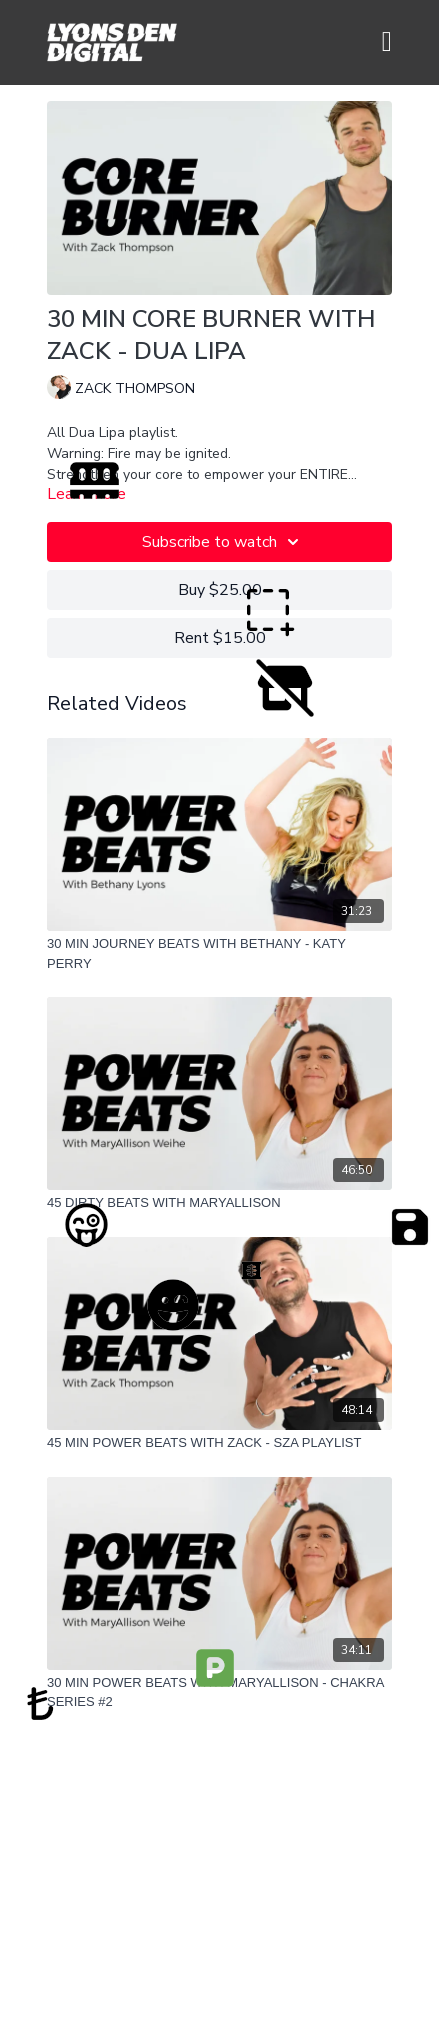  Describe the element at coordinates (251, 1270) in the screenshot. I see `view x-ray or medical imaging results` at that location.